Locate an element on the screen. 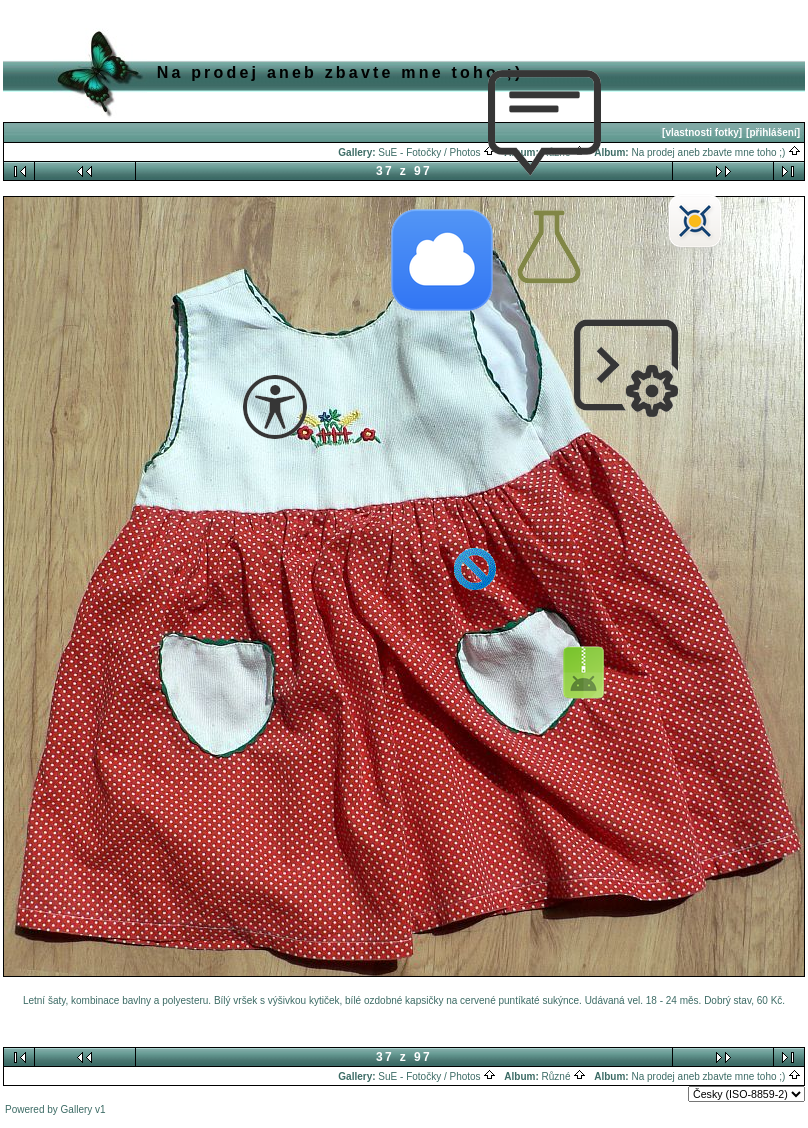 The width and height of the screenshot is (808, 1128). open terminal preferences is located at coordinates (626, 365).